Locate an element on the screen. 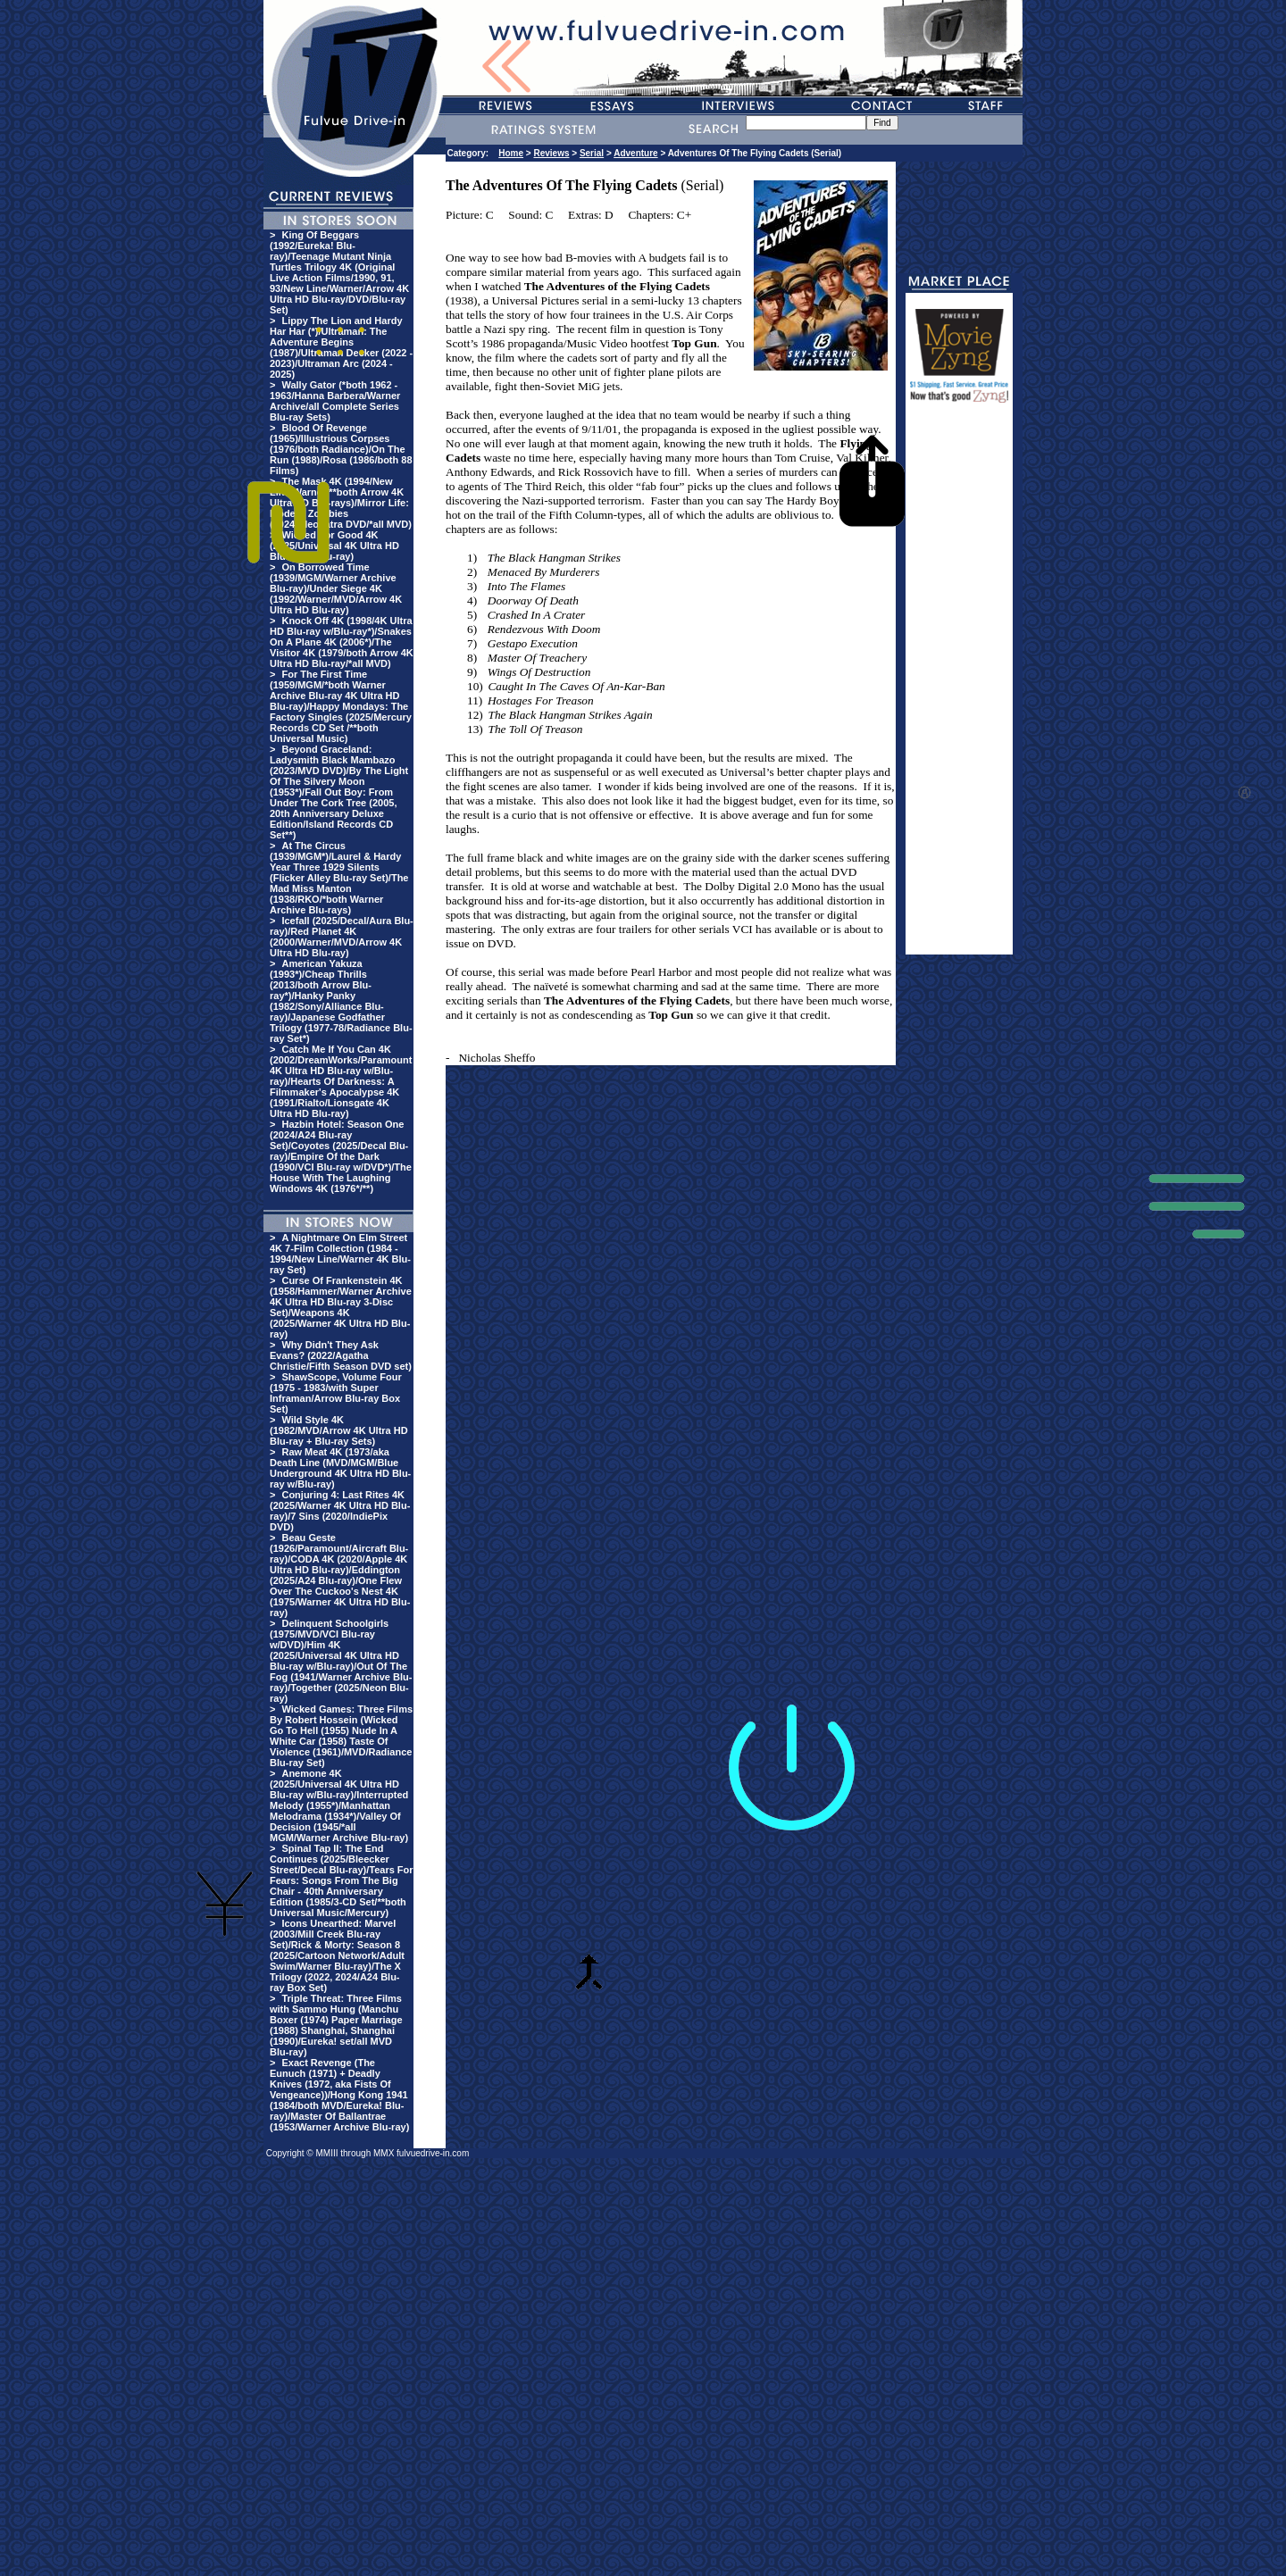  turn device on or off is located at coordinates (791, 1767).